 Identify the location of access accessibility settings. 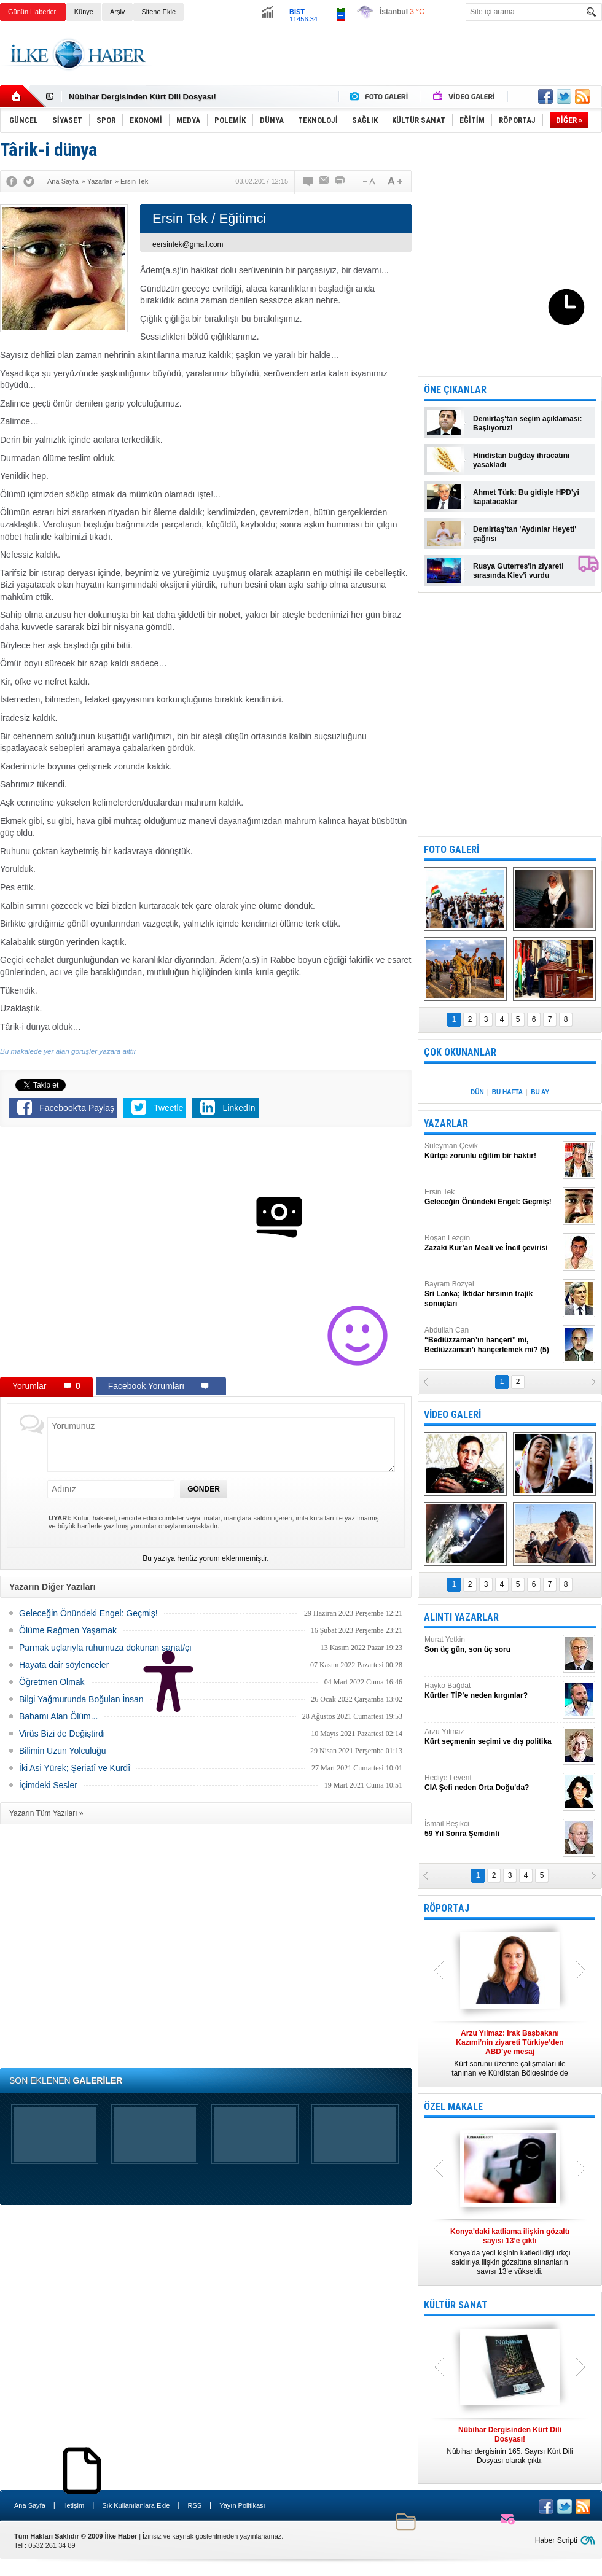
(168, 1681).